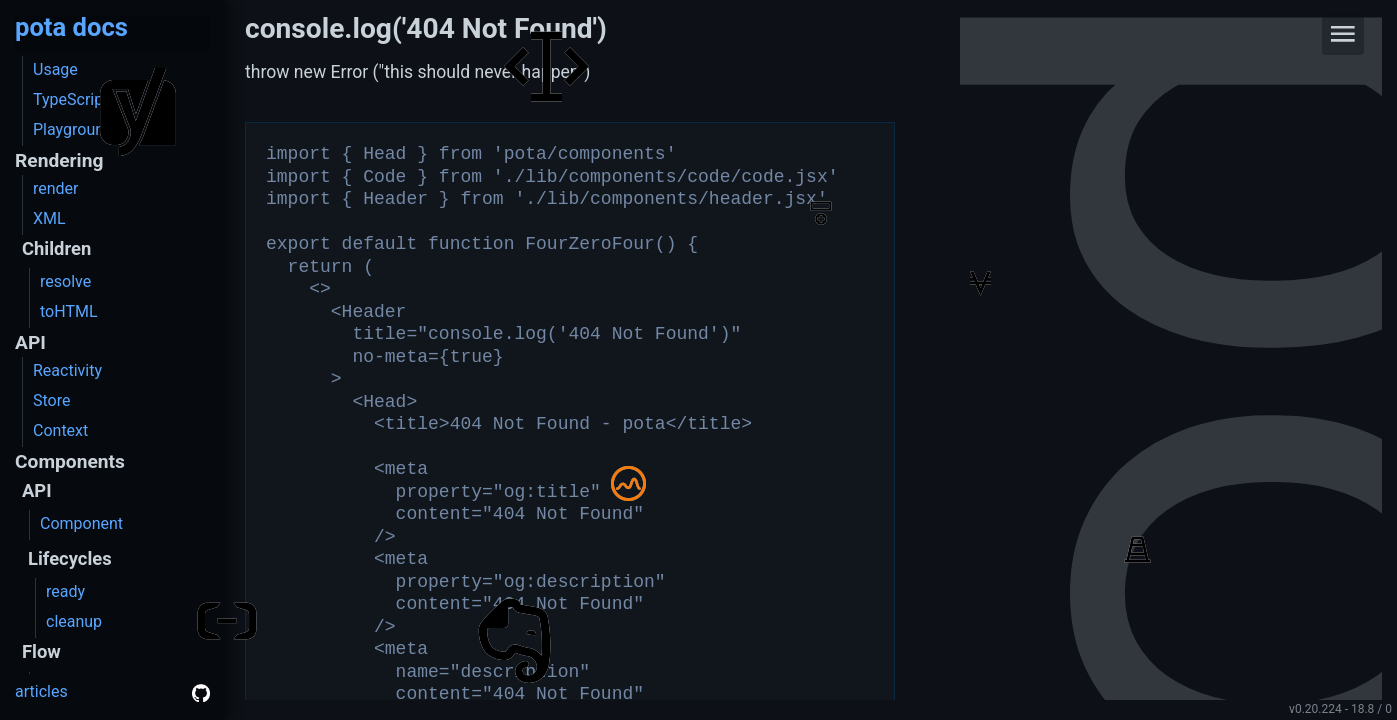 The height and width of the screenshot is (720, 1397). What do you see at coordinates (821, 212) in the screenshot?
I see `insert a new row below the current selection` at bounding box center [821, 212].